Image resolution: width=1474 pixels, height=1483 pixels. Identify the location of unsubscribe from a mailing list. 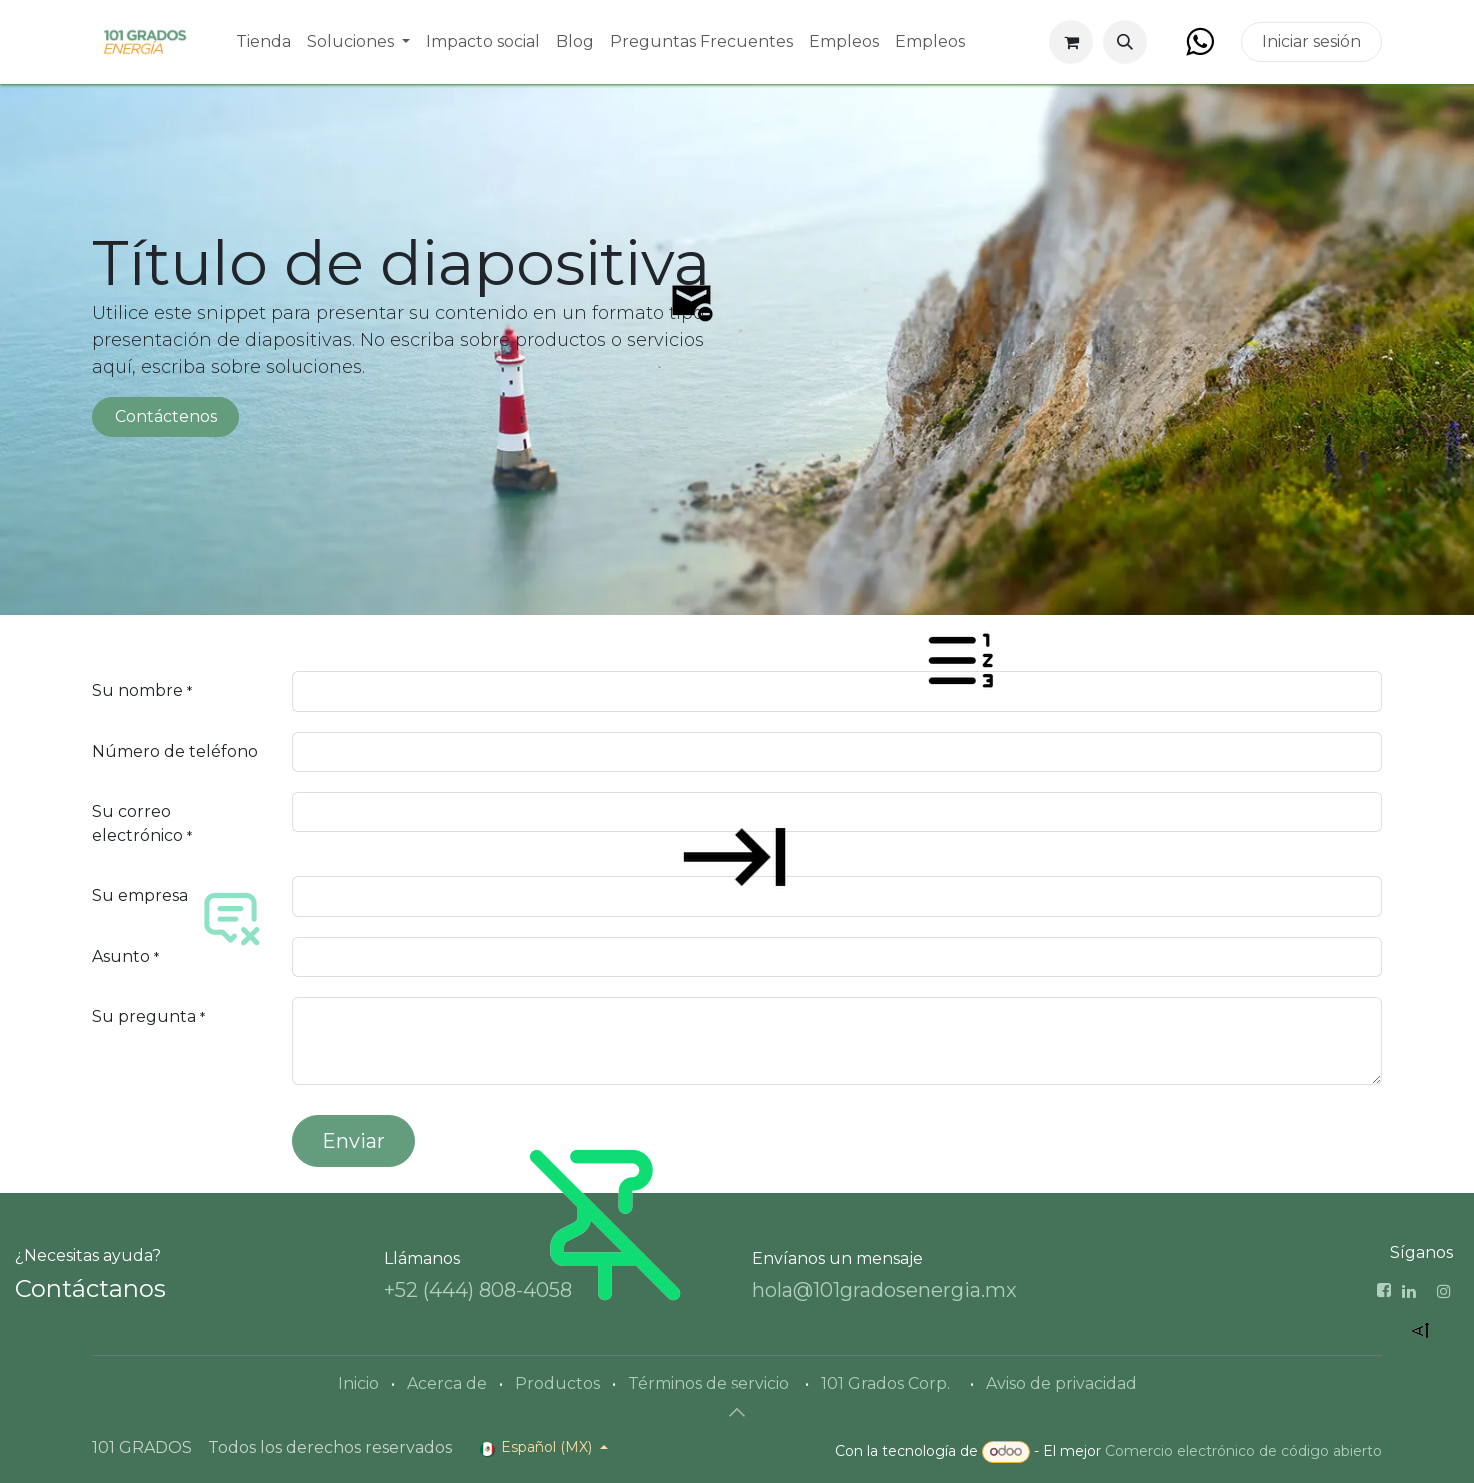
(691, 304).